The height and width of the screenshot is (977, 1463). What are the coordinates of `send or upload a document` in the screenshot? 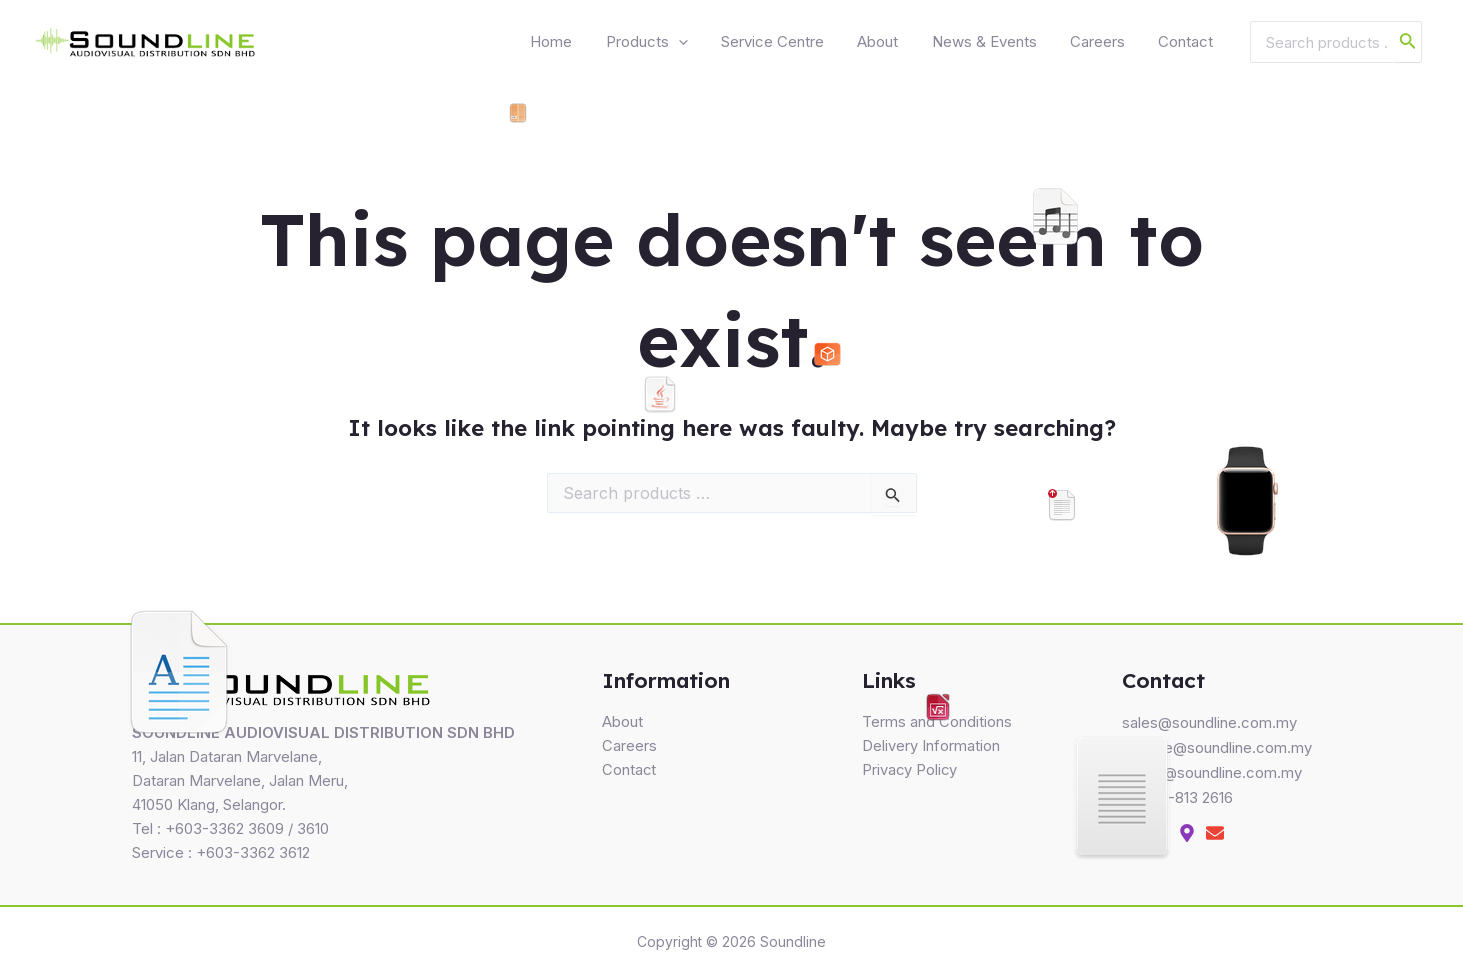 It's located at (1062, 505).